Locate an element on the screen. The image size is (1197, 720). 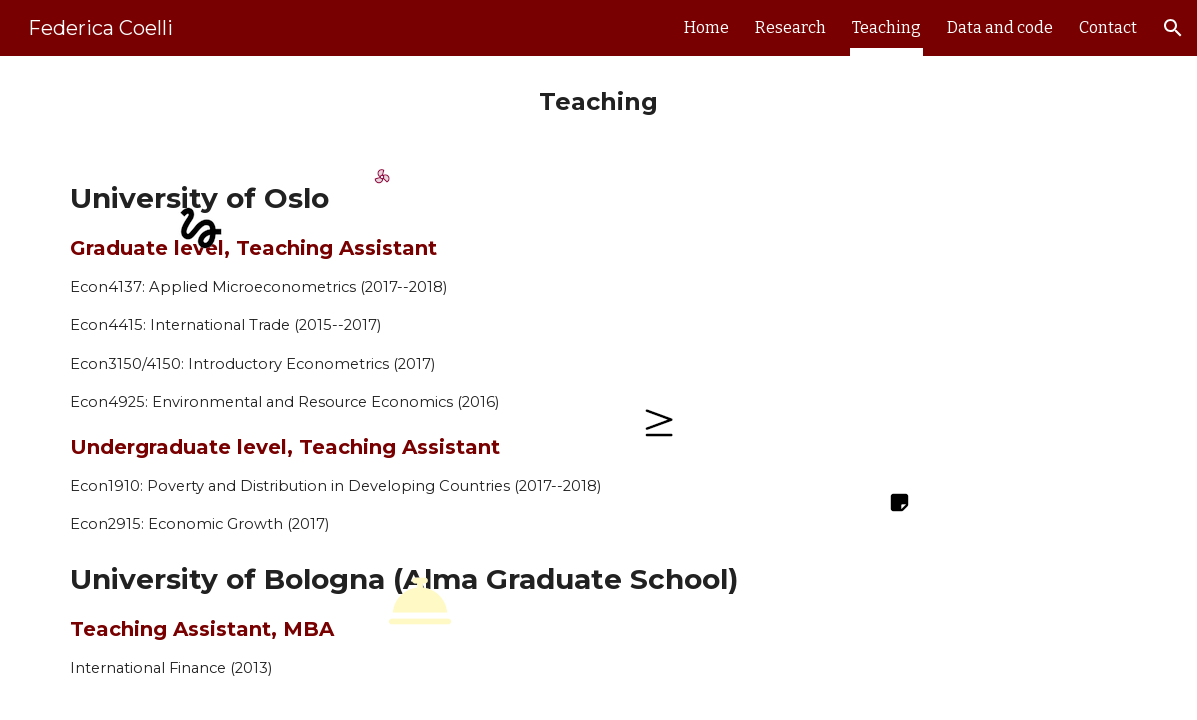
access gesture controls or settings is located at coordinates (201, 228).